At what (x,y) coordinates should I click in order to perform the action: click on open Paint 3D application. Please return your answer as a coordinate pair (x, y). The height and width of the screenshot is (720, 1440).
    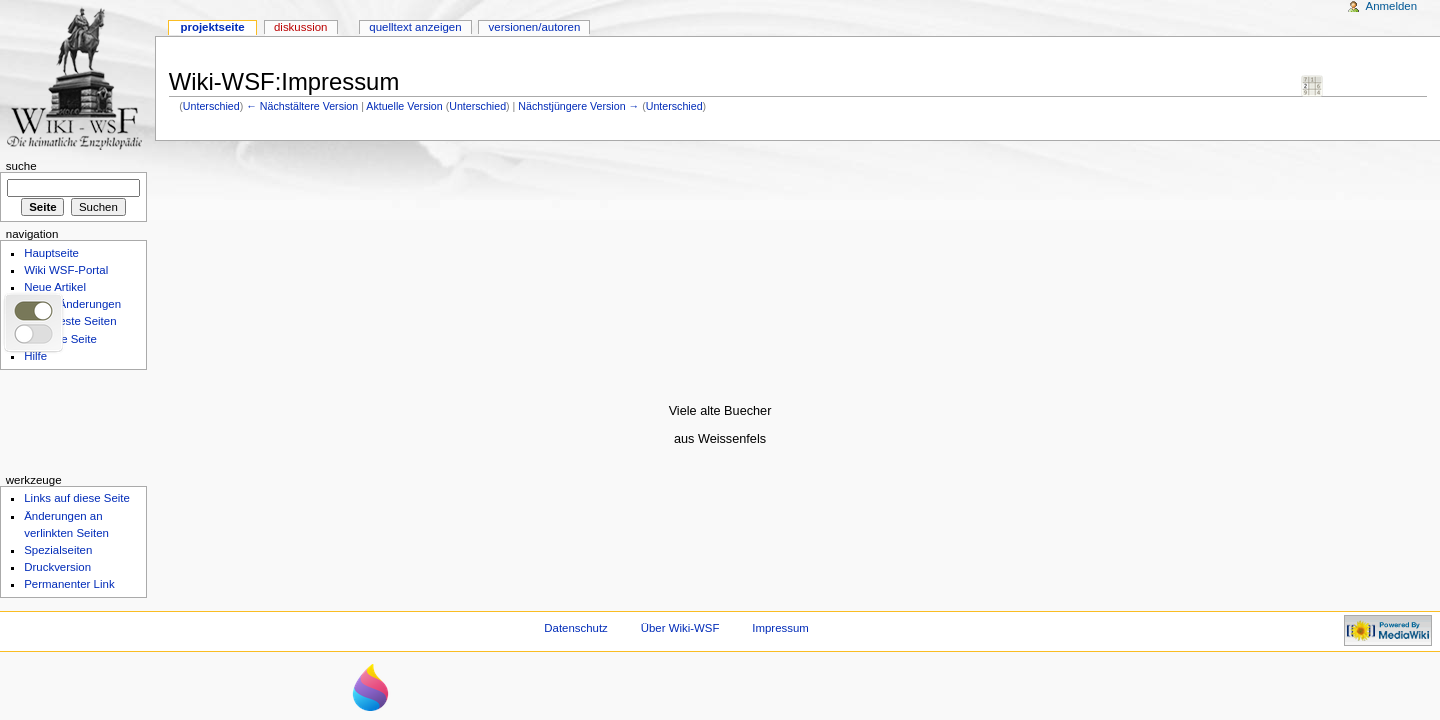
    Looking at the image, I should click on (370, 687).